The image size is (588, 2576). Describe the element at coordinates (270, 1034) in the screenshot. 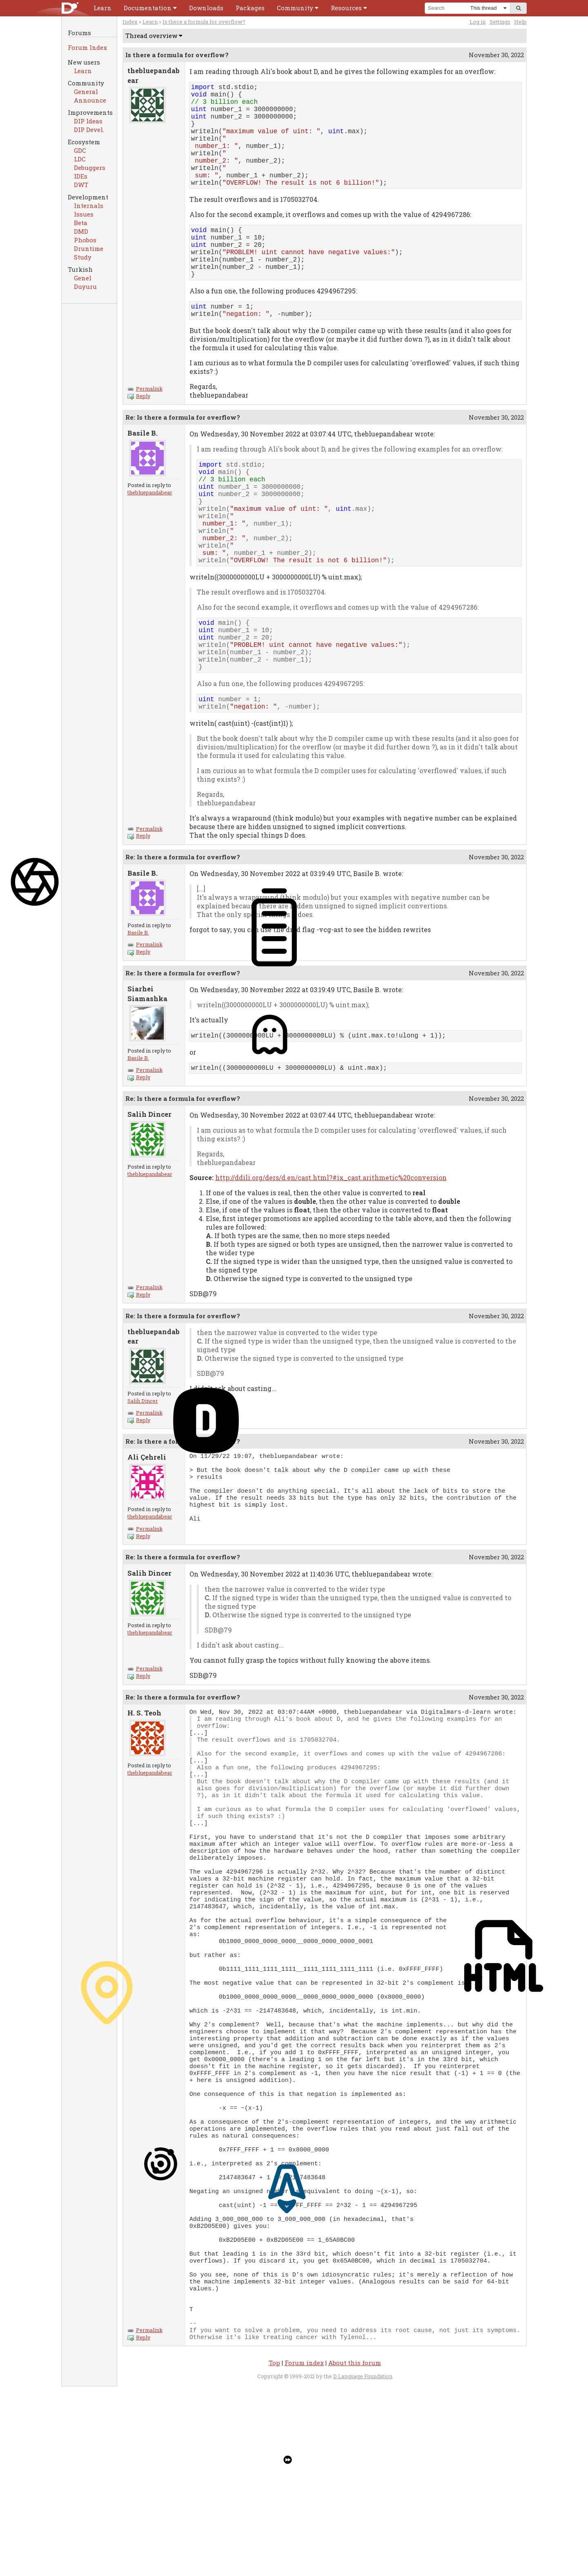

I see `toggle ghost mode or invisible status` at that location.